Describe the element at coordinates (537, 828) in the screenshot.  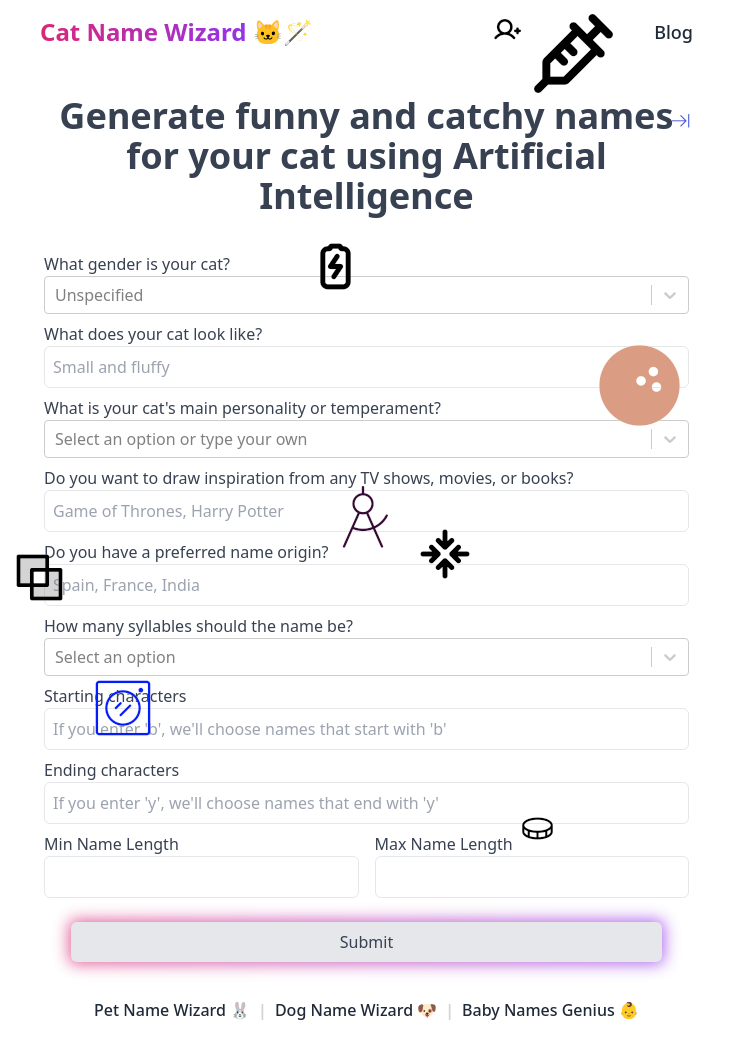
I see `view your coin balance or currency` at that location.